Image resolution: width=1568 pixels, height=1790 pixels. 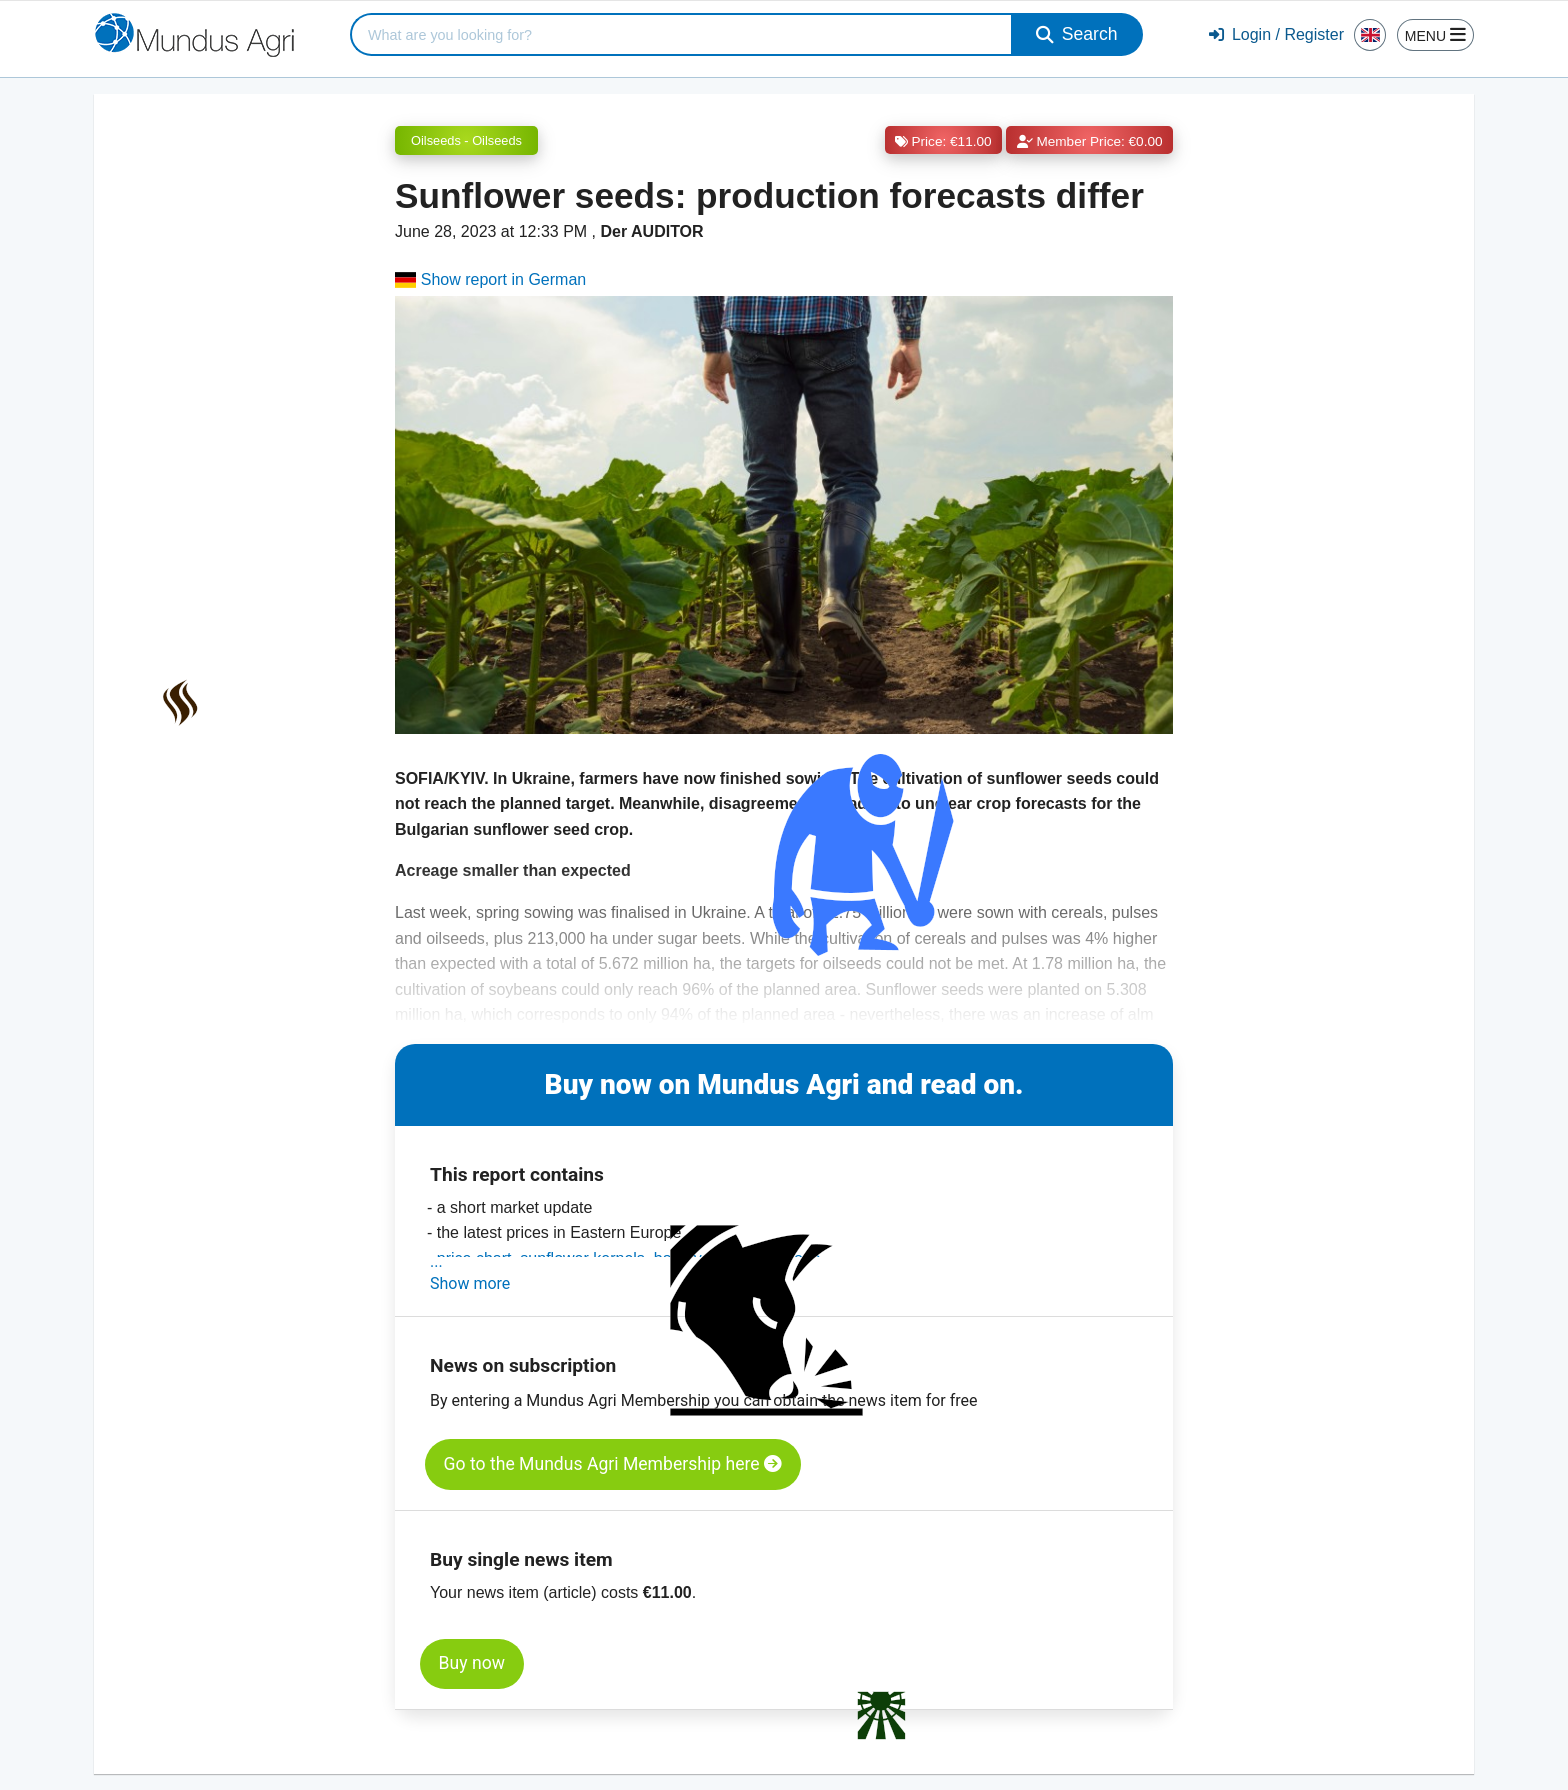 I want to click on enemy minion character in a game interface, so click(x=863, y=855).